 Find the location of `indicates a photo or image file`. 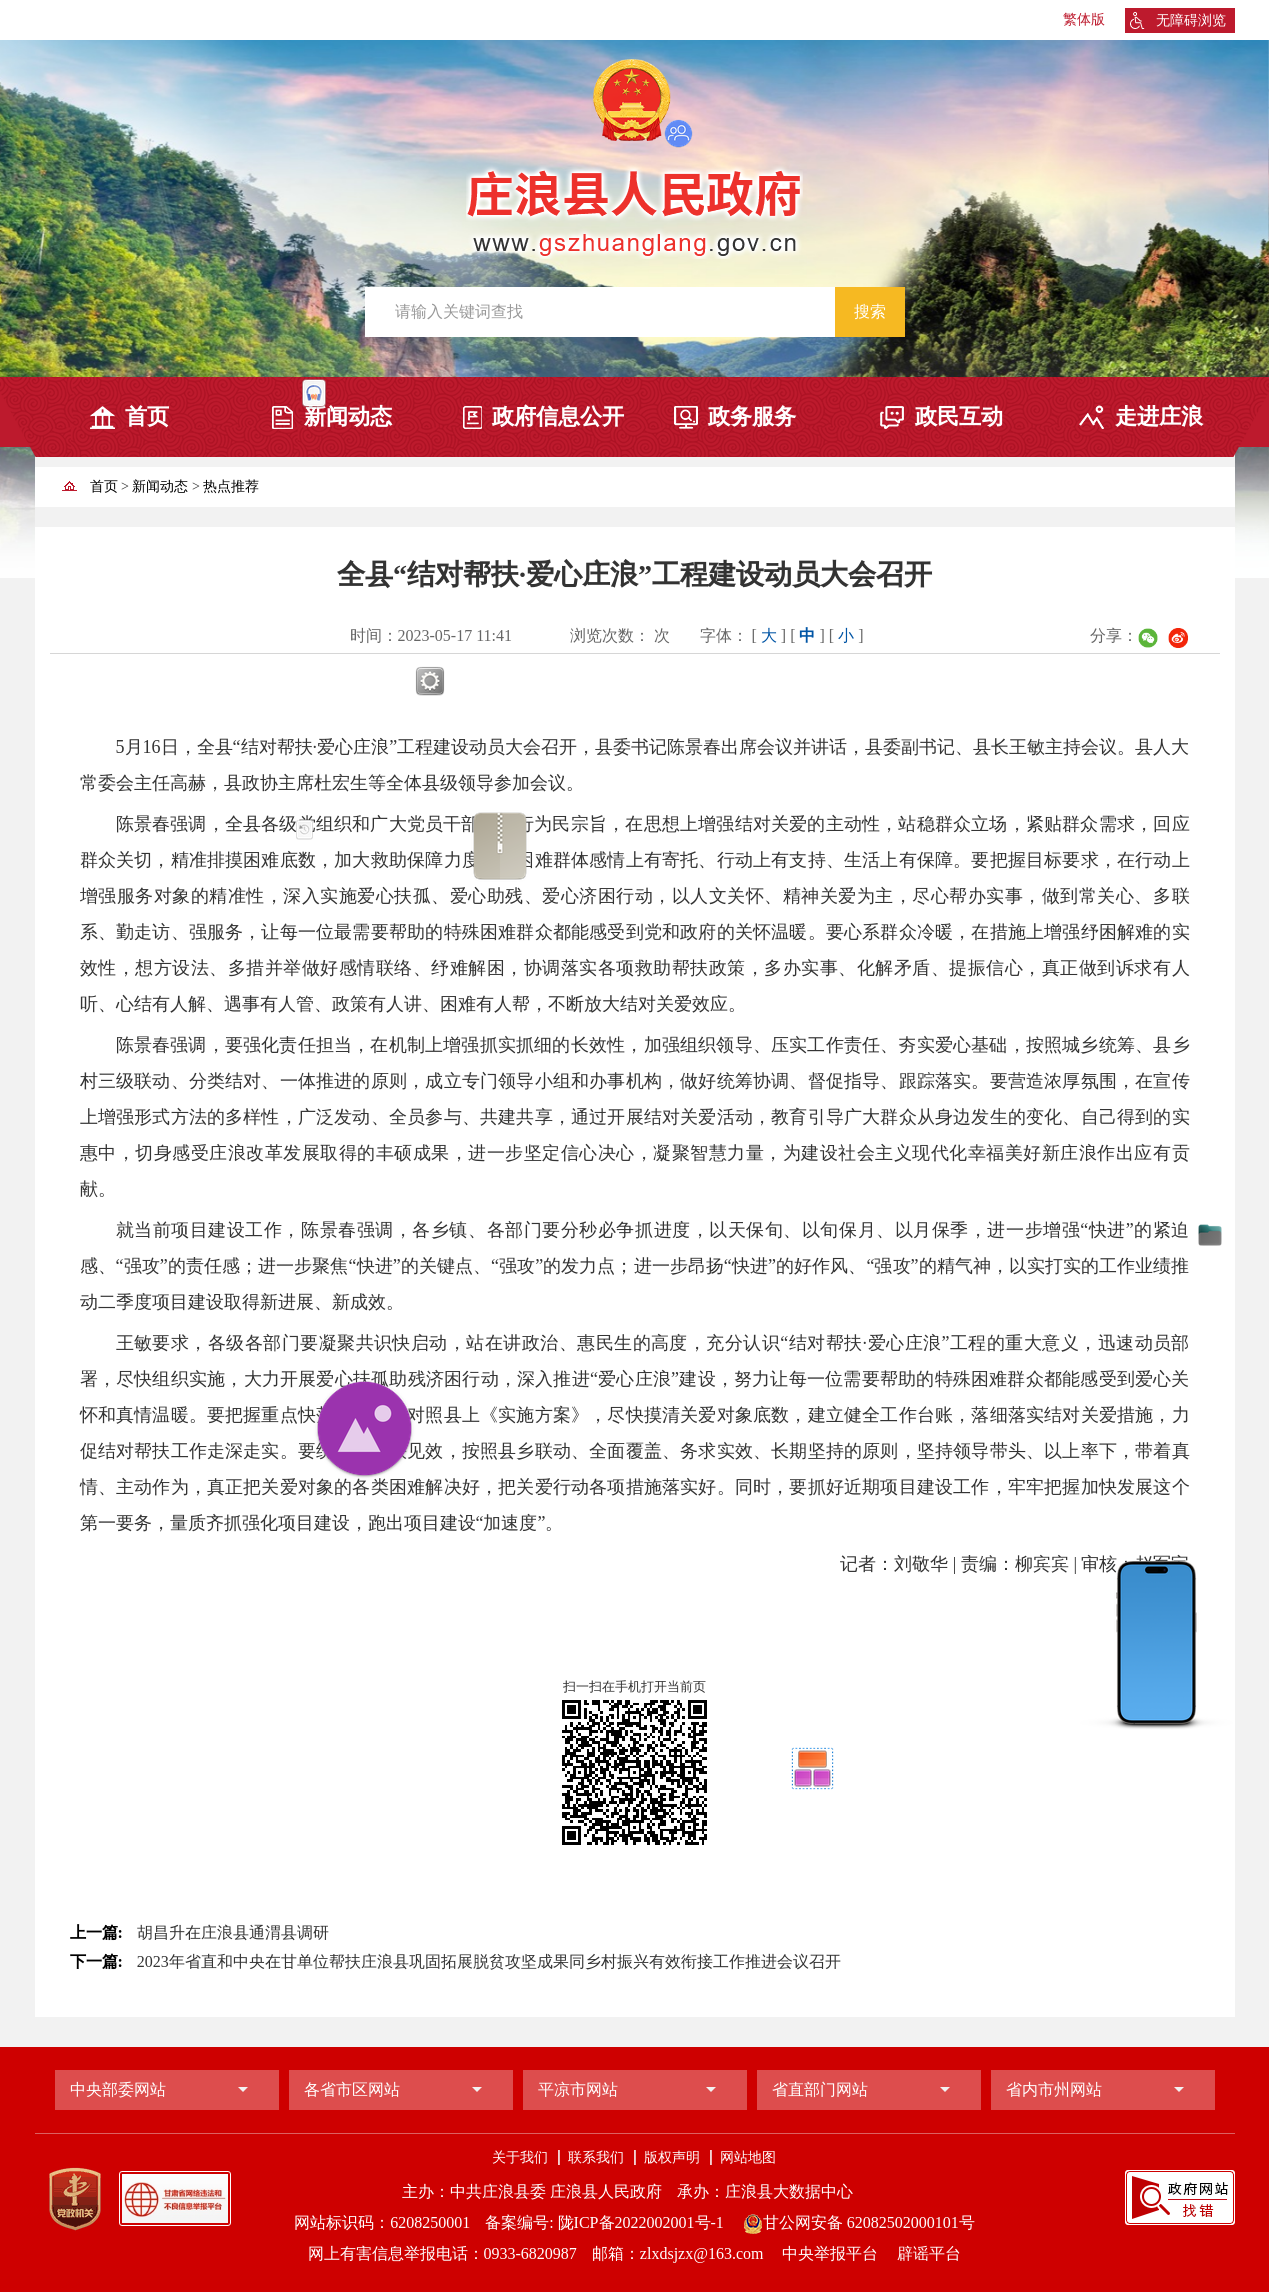

indicates a photo or image file is located at coordinates (364, 1428).